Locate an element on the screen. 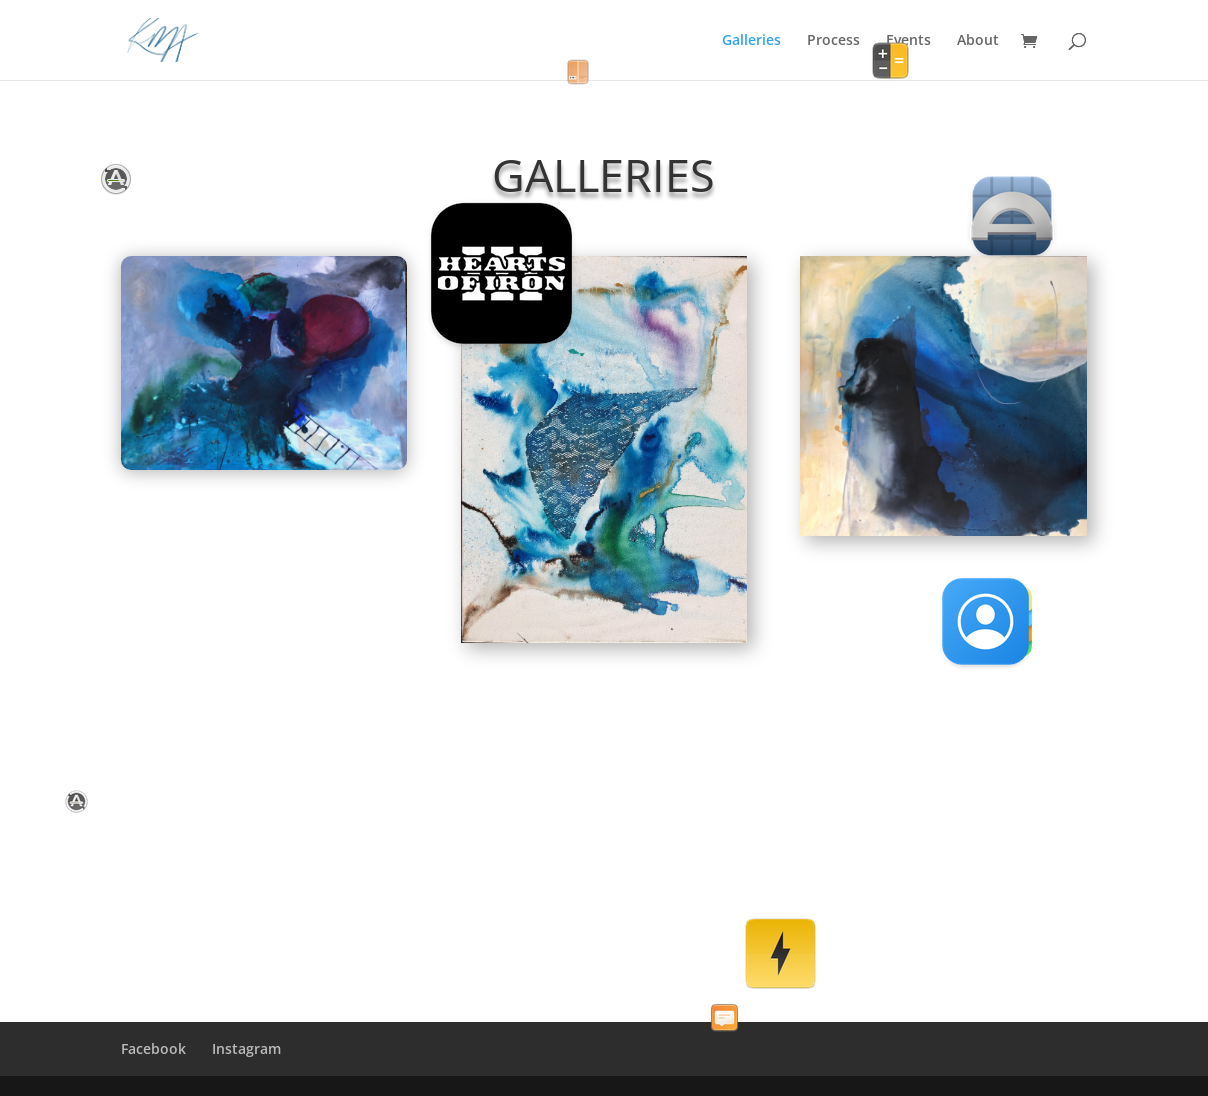 Image resolution: width=1208 pixels, height=1096 pixels. open the communicator app is located at coordinates (985, 621).